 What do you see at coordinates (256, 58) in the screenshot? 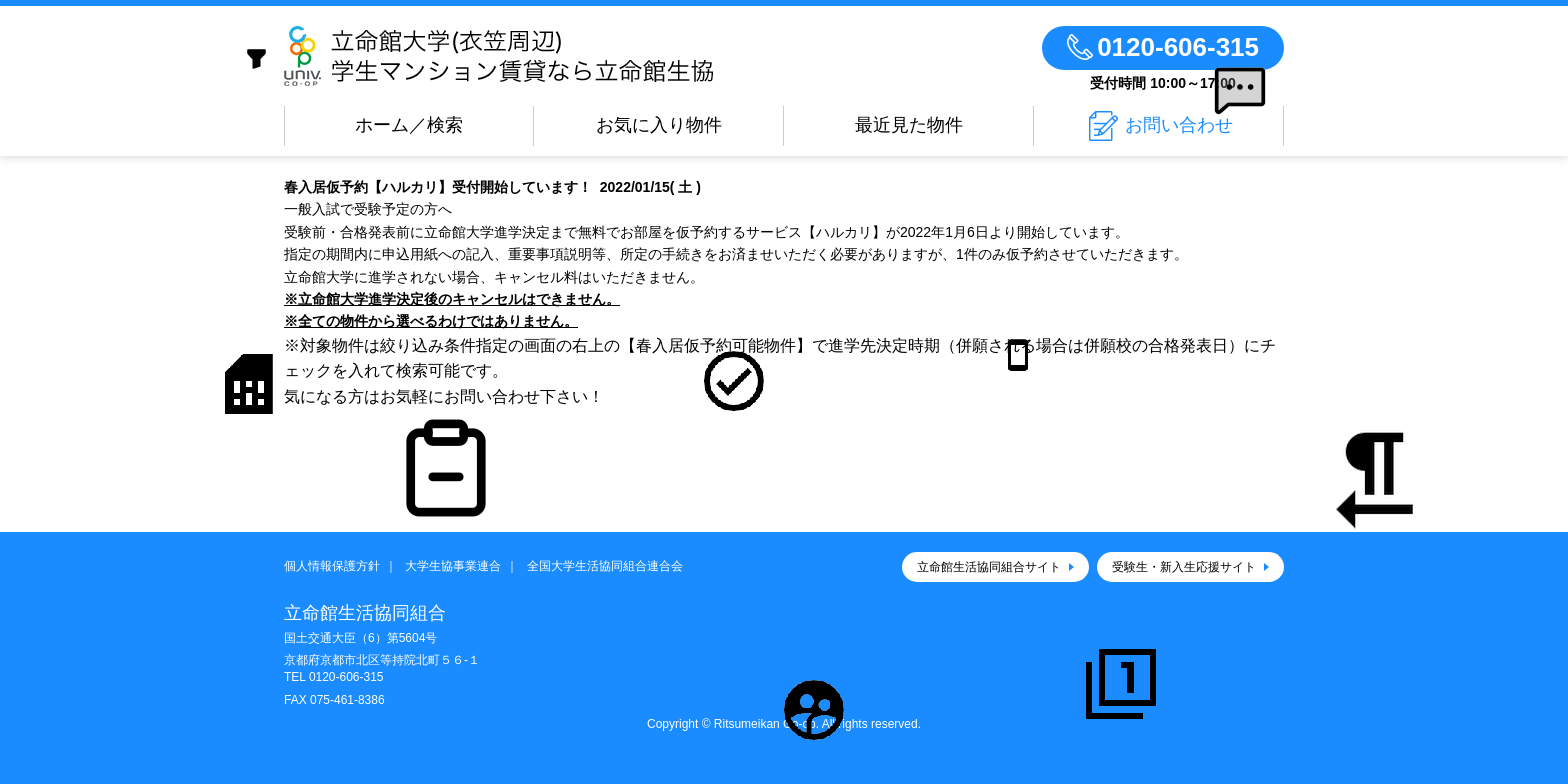
I see `filter or sort content` at bounding box center [256, 58].